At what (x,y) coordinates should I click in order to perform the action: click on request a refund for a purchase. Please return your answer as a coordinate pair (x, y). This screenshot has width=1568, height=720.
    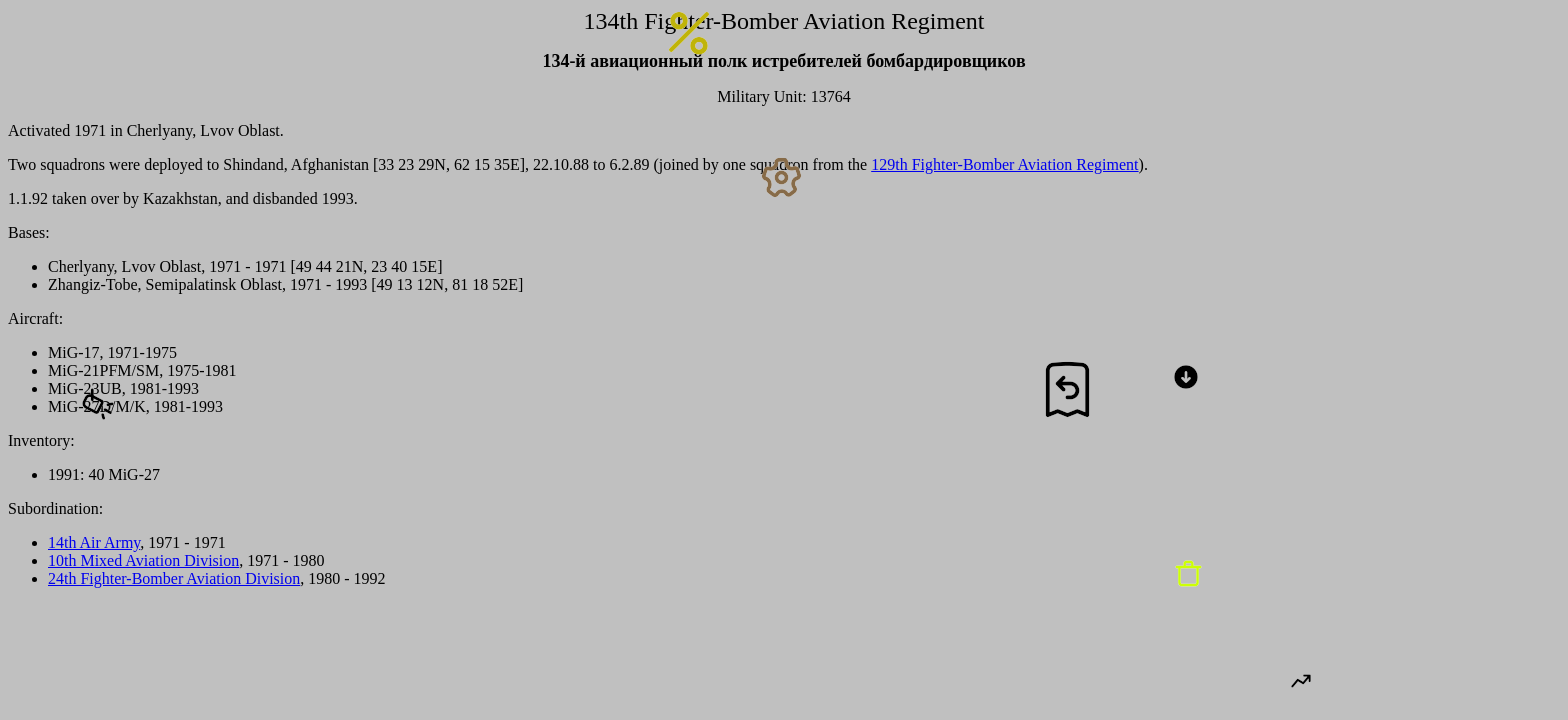
    Looking at the image, I should click on (1067, 389).